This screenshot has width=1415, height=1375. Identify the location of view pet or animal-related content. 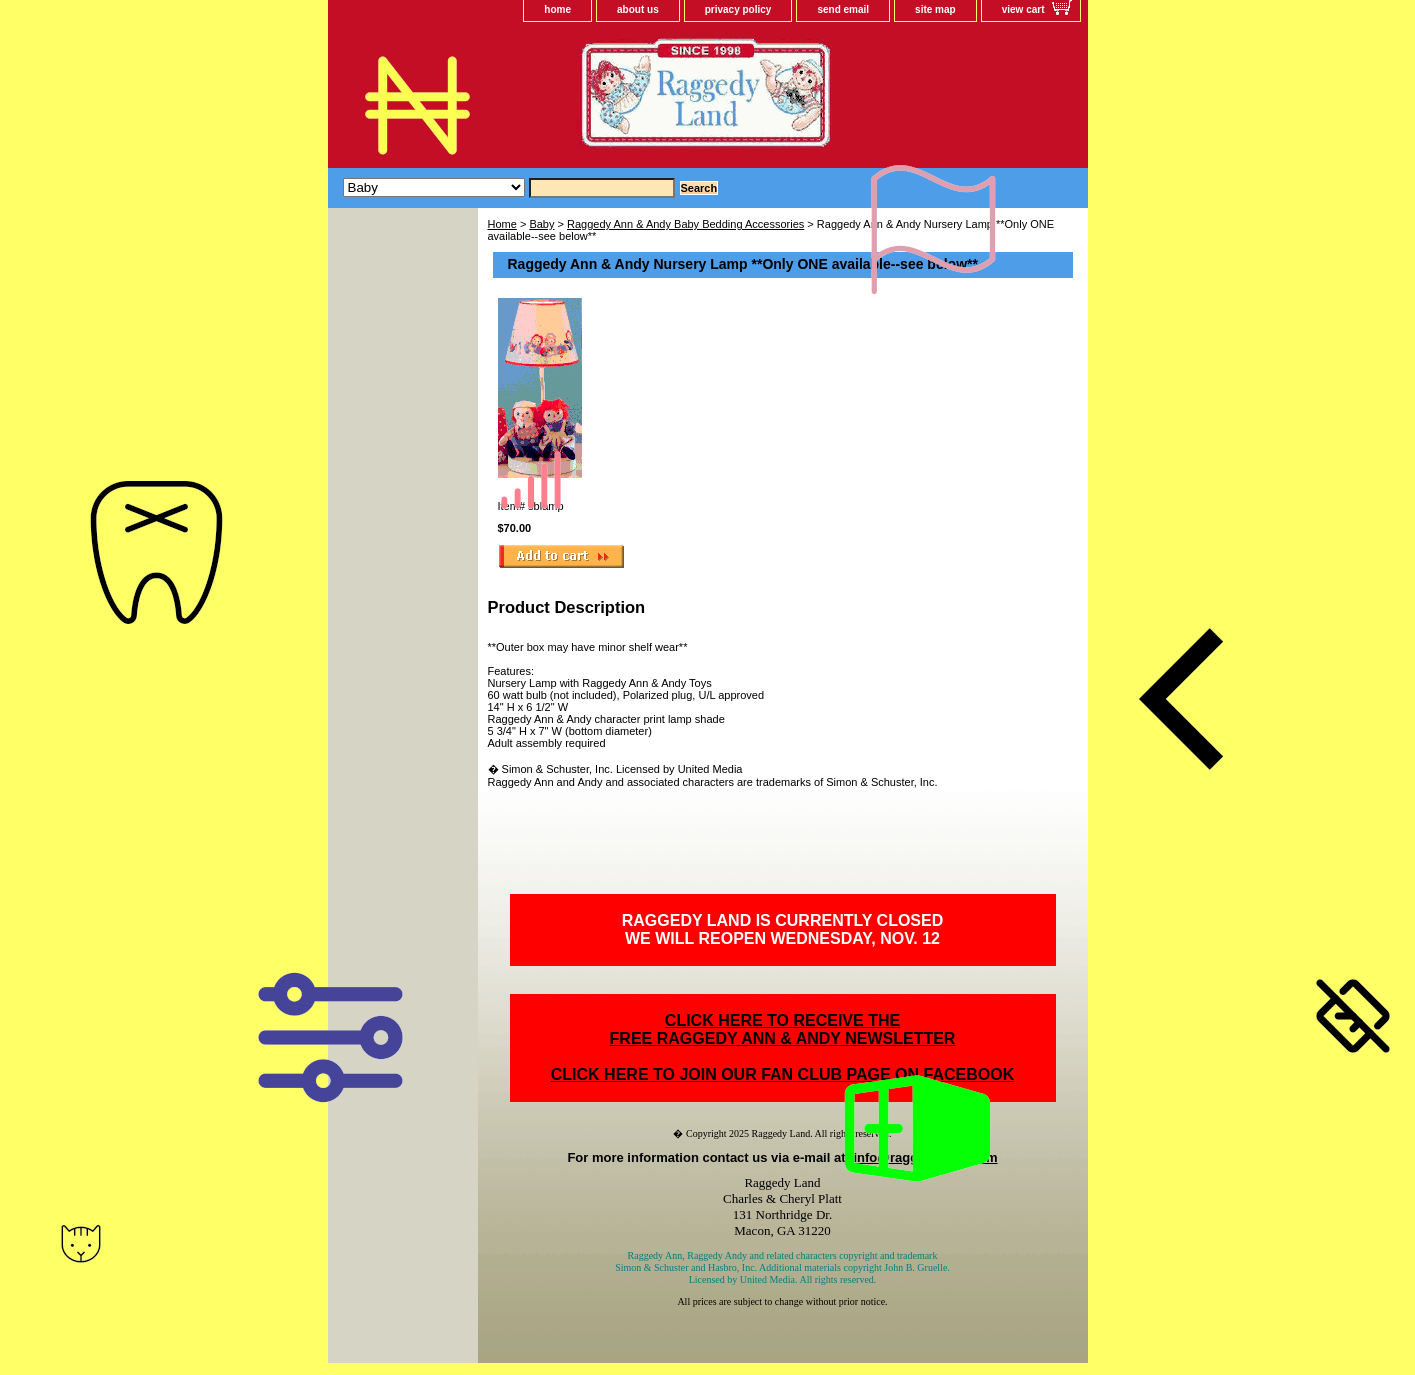
(81, 1243).